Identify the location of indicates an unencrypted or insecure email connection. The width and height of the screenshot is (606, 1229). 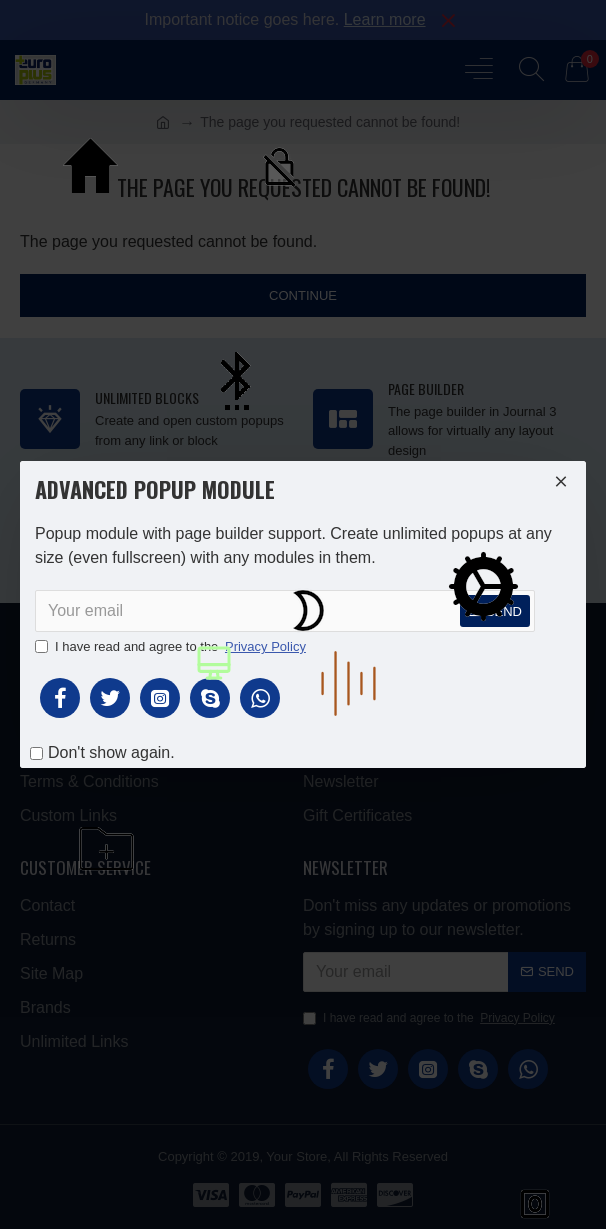
(279, 167).